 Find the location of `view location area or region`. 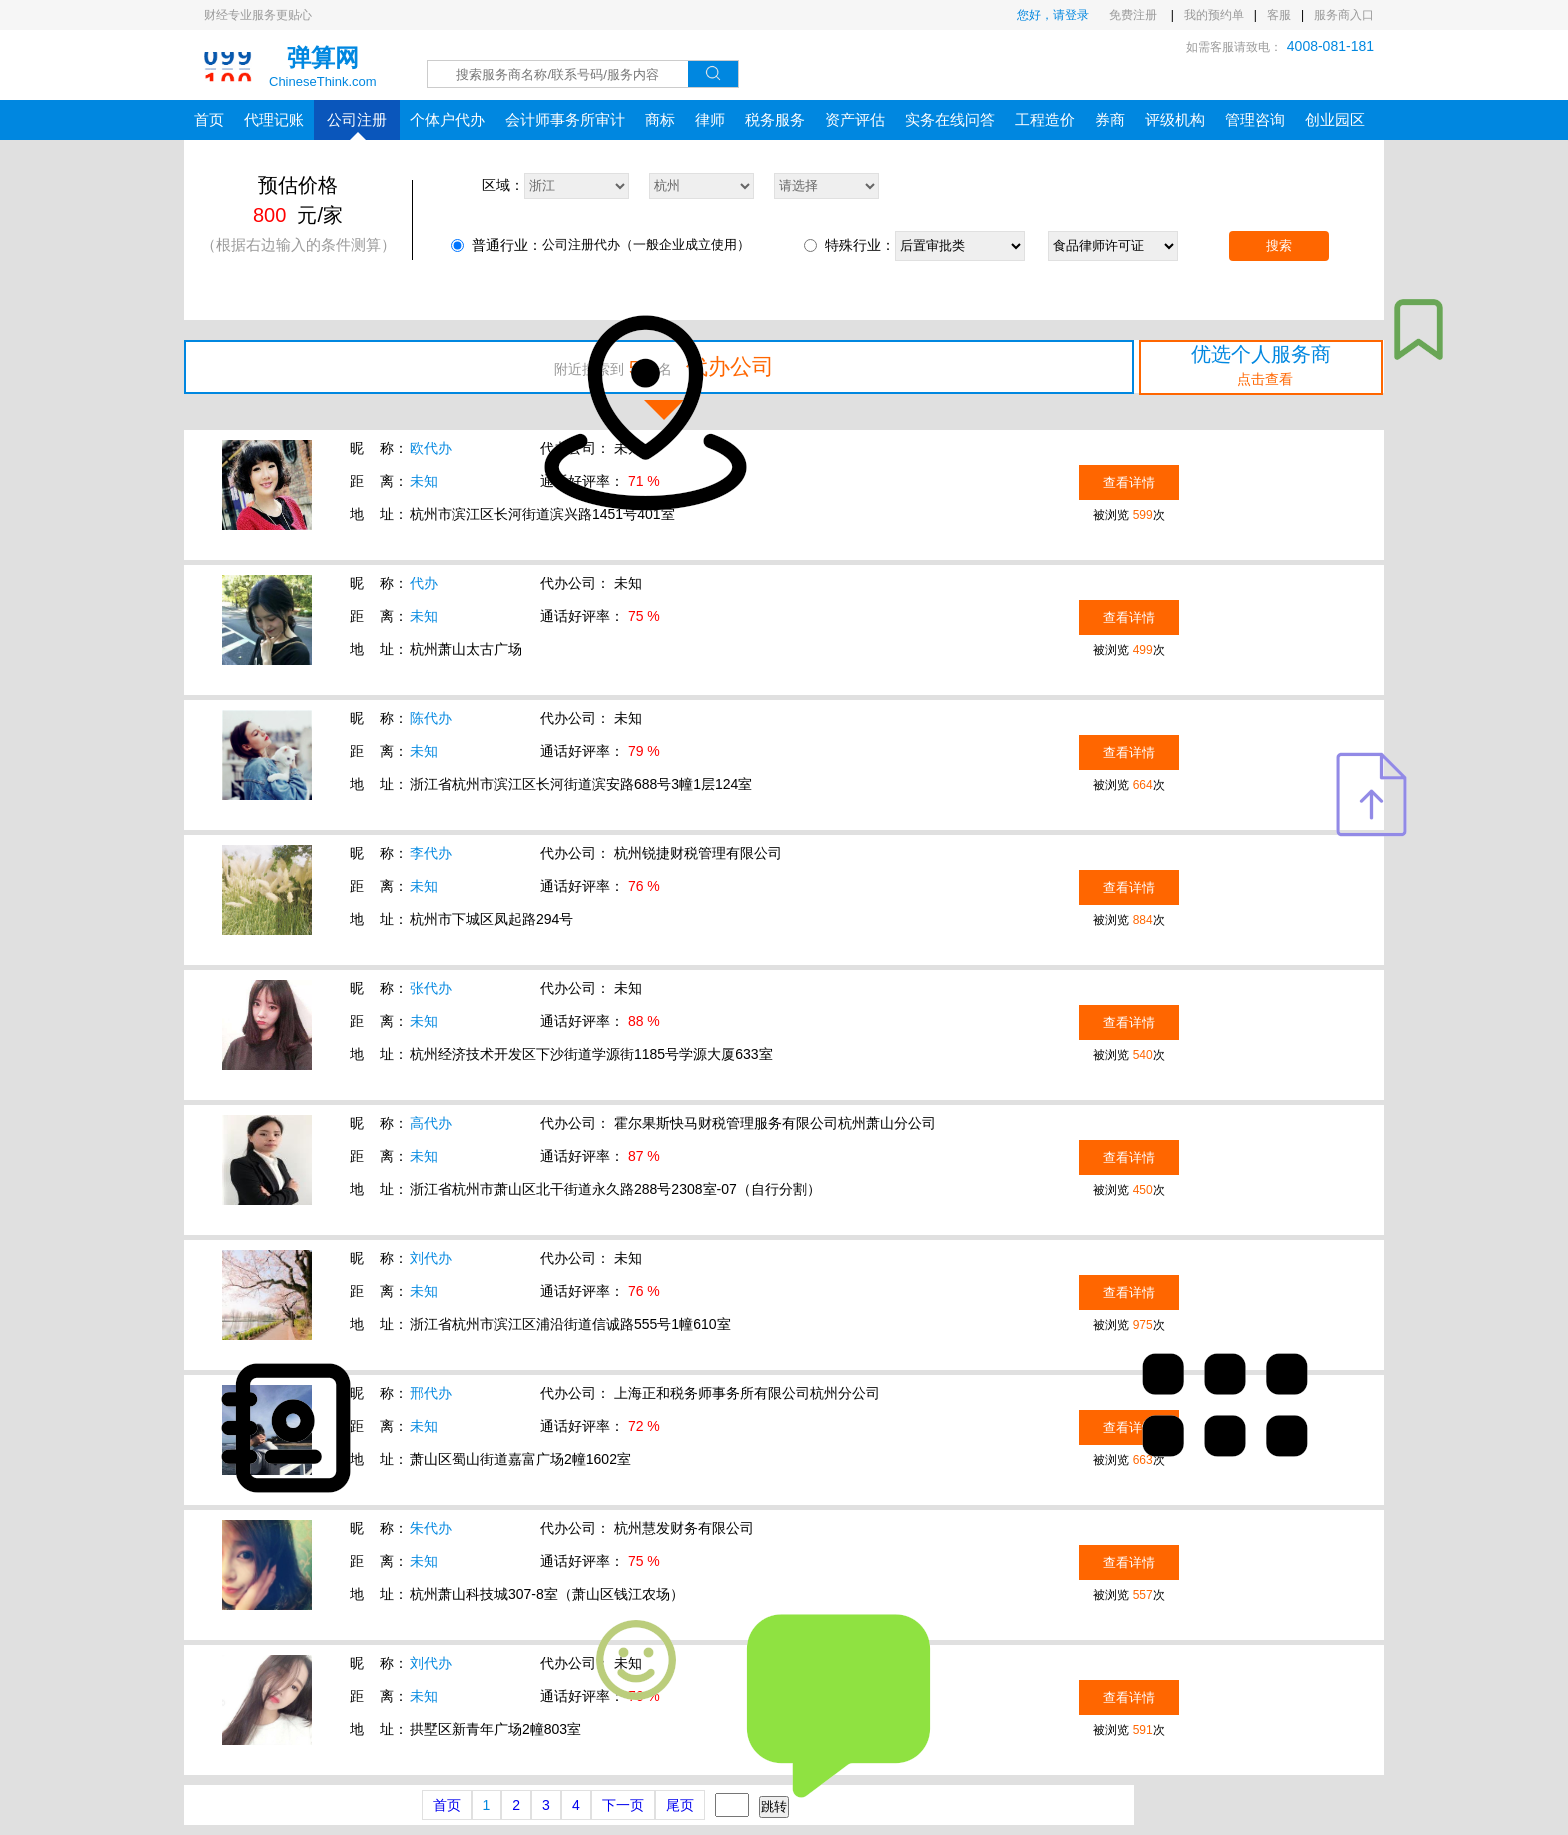

view location area or region is located at coordinates (645, 416).